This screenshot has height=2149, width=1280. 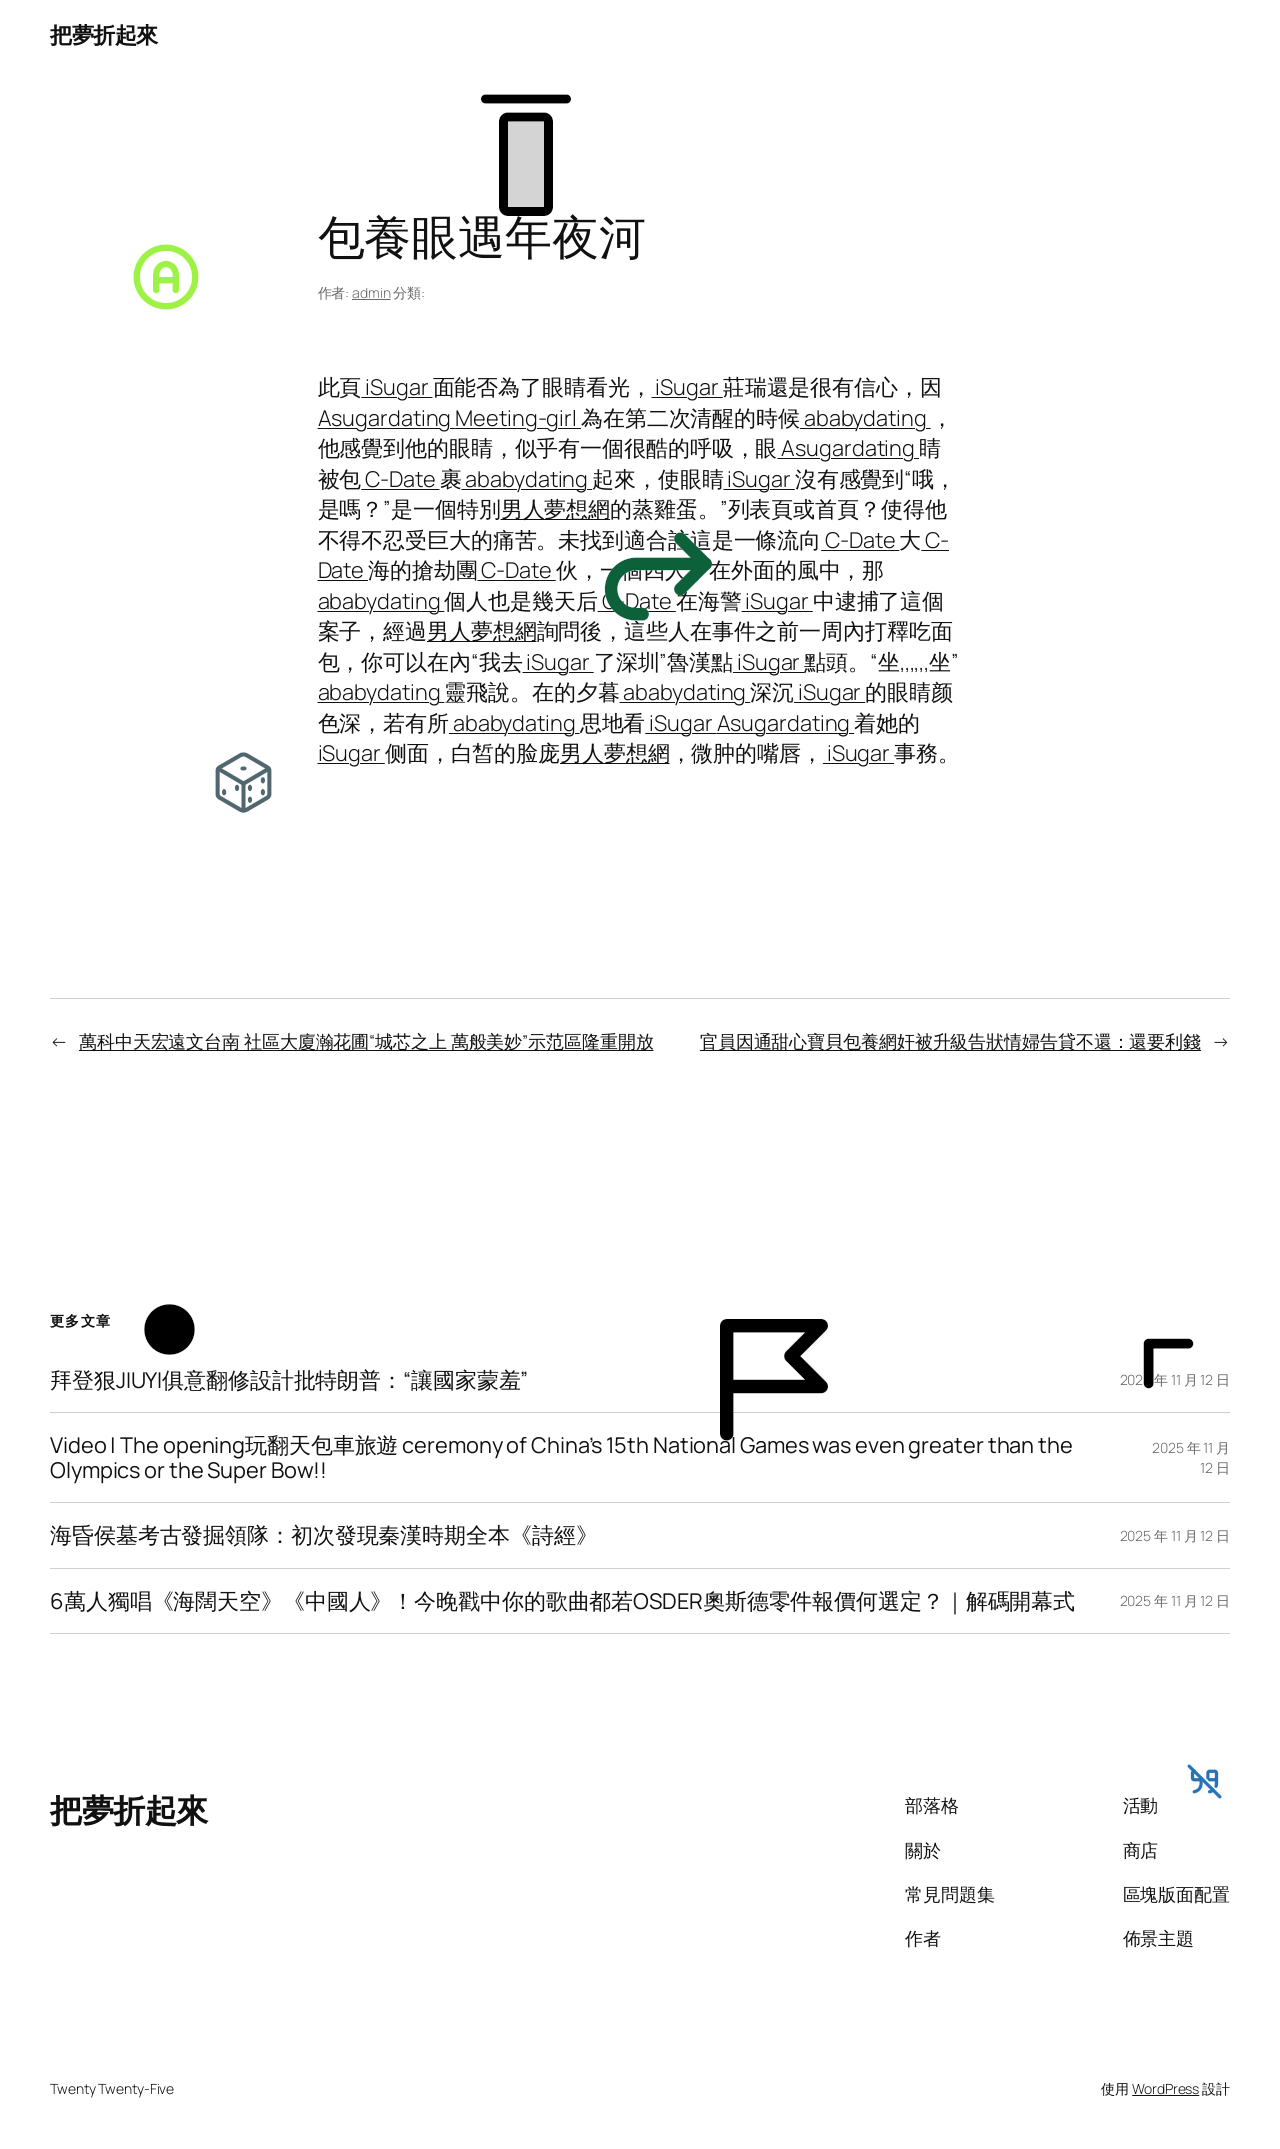 I want to click on align element to top edge, so click(x=526, y=153).